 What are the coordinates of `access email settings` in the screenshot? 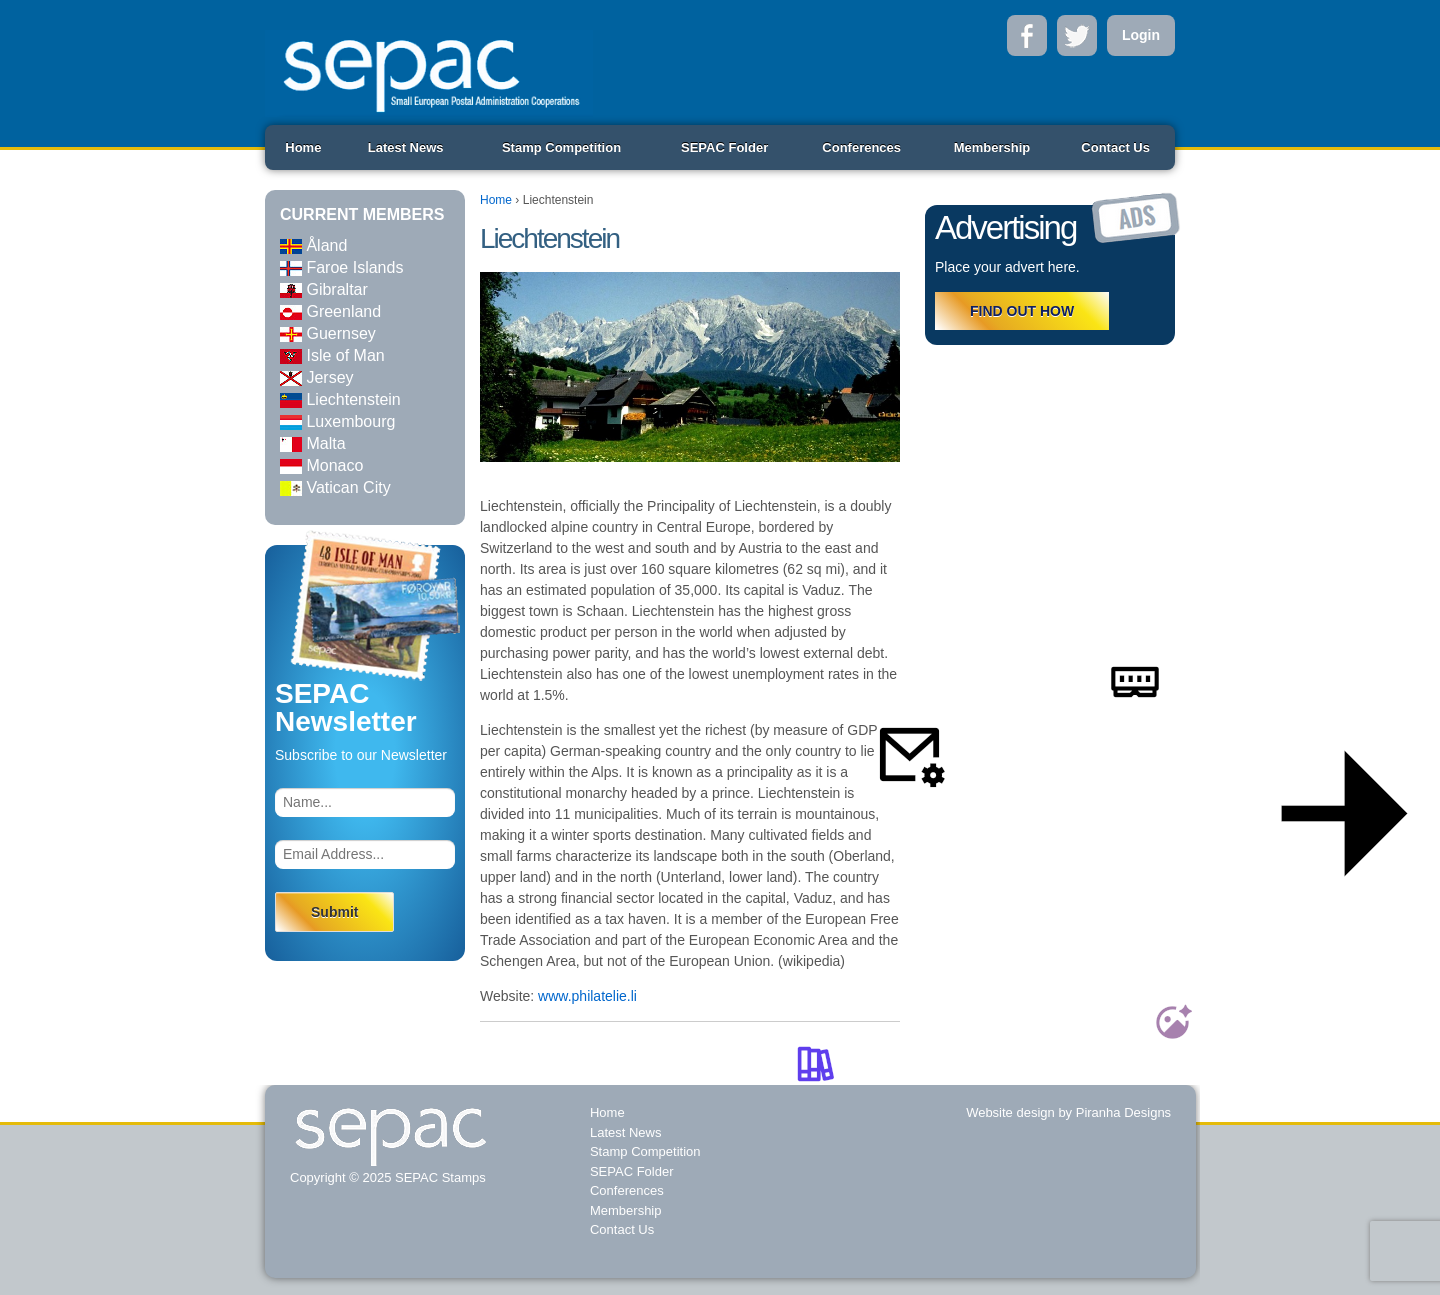 It's located at (909, 754).